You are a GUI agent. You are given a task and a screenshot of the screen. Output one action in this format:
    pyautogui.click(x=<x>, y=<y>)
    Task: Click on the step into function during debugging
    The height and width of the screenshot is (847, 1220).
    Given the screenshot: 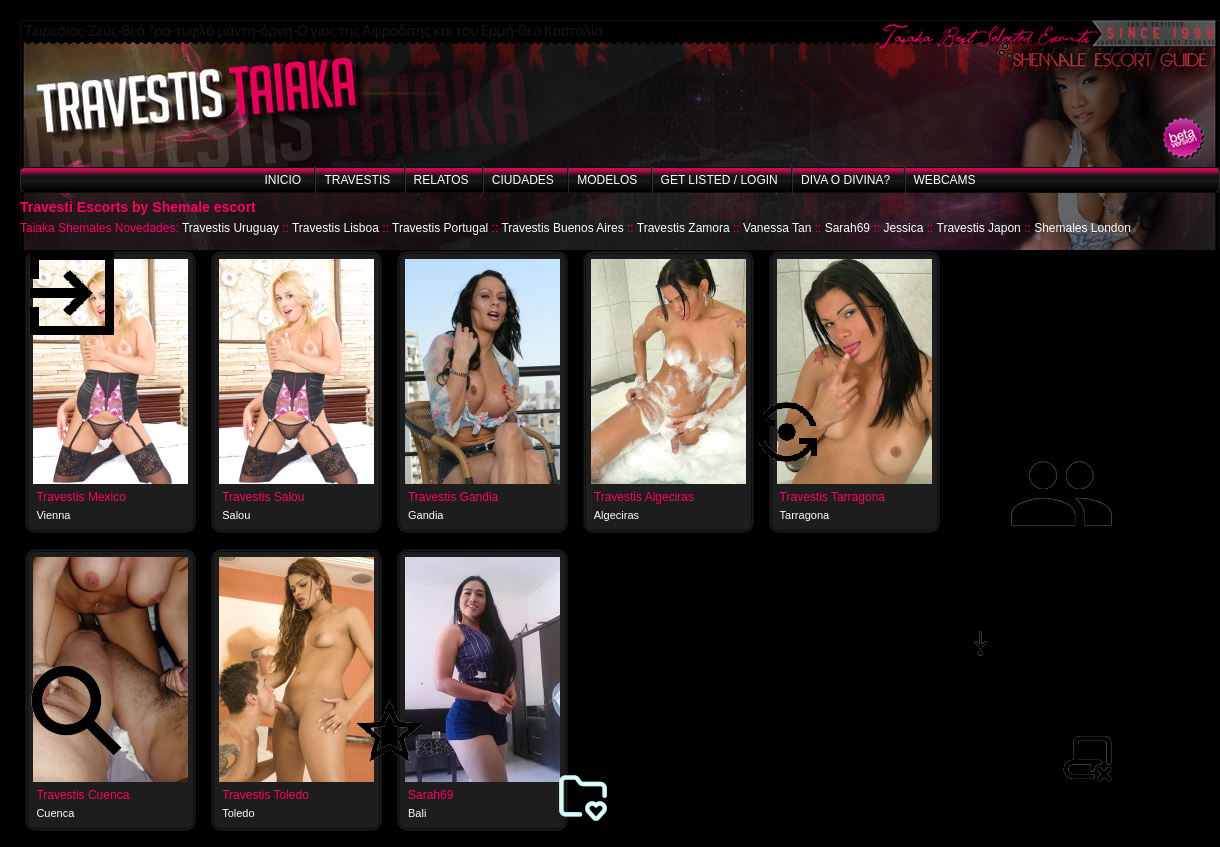 What is the action you would take?
    pyautogui.click(x=980, y=643)
    